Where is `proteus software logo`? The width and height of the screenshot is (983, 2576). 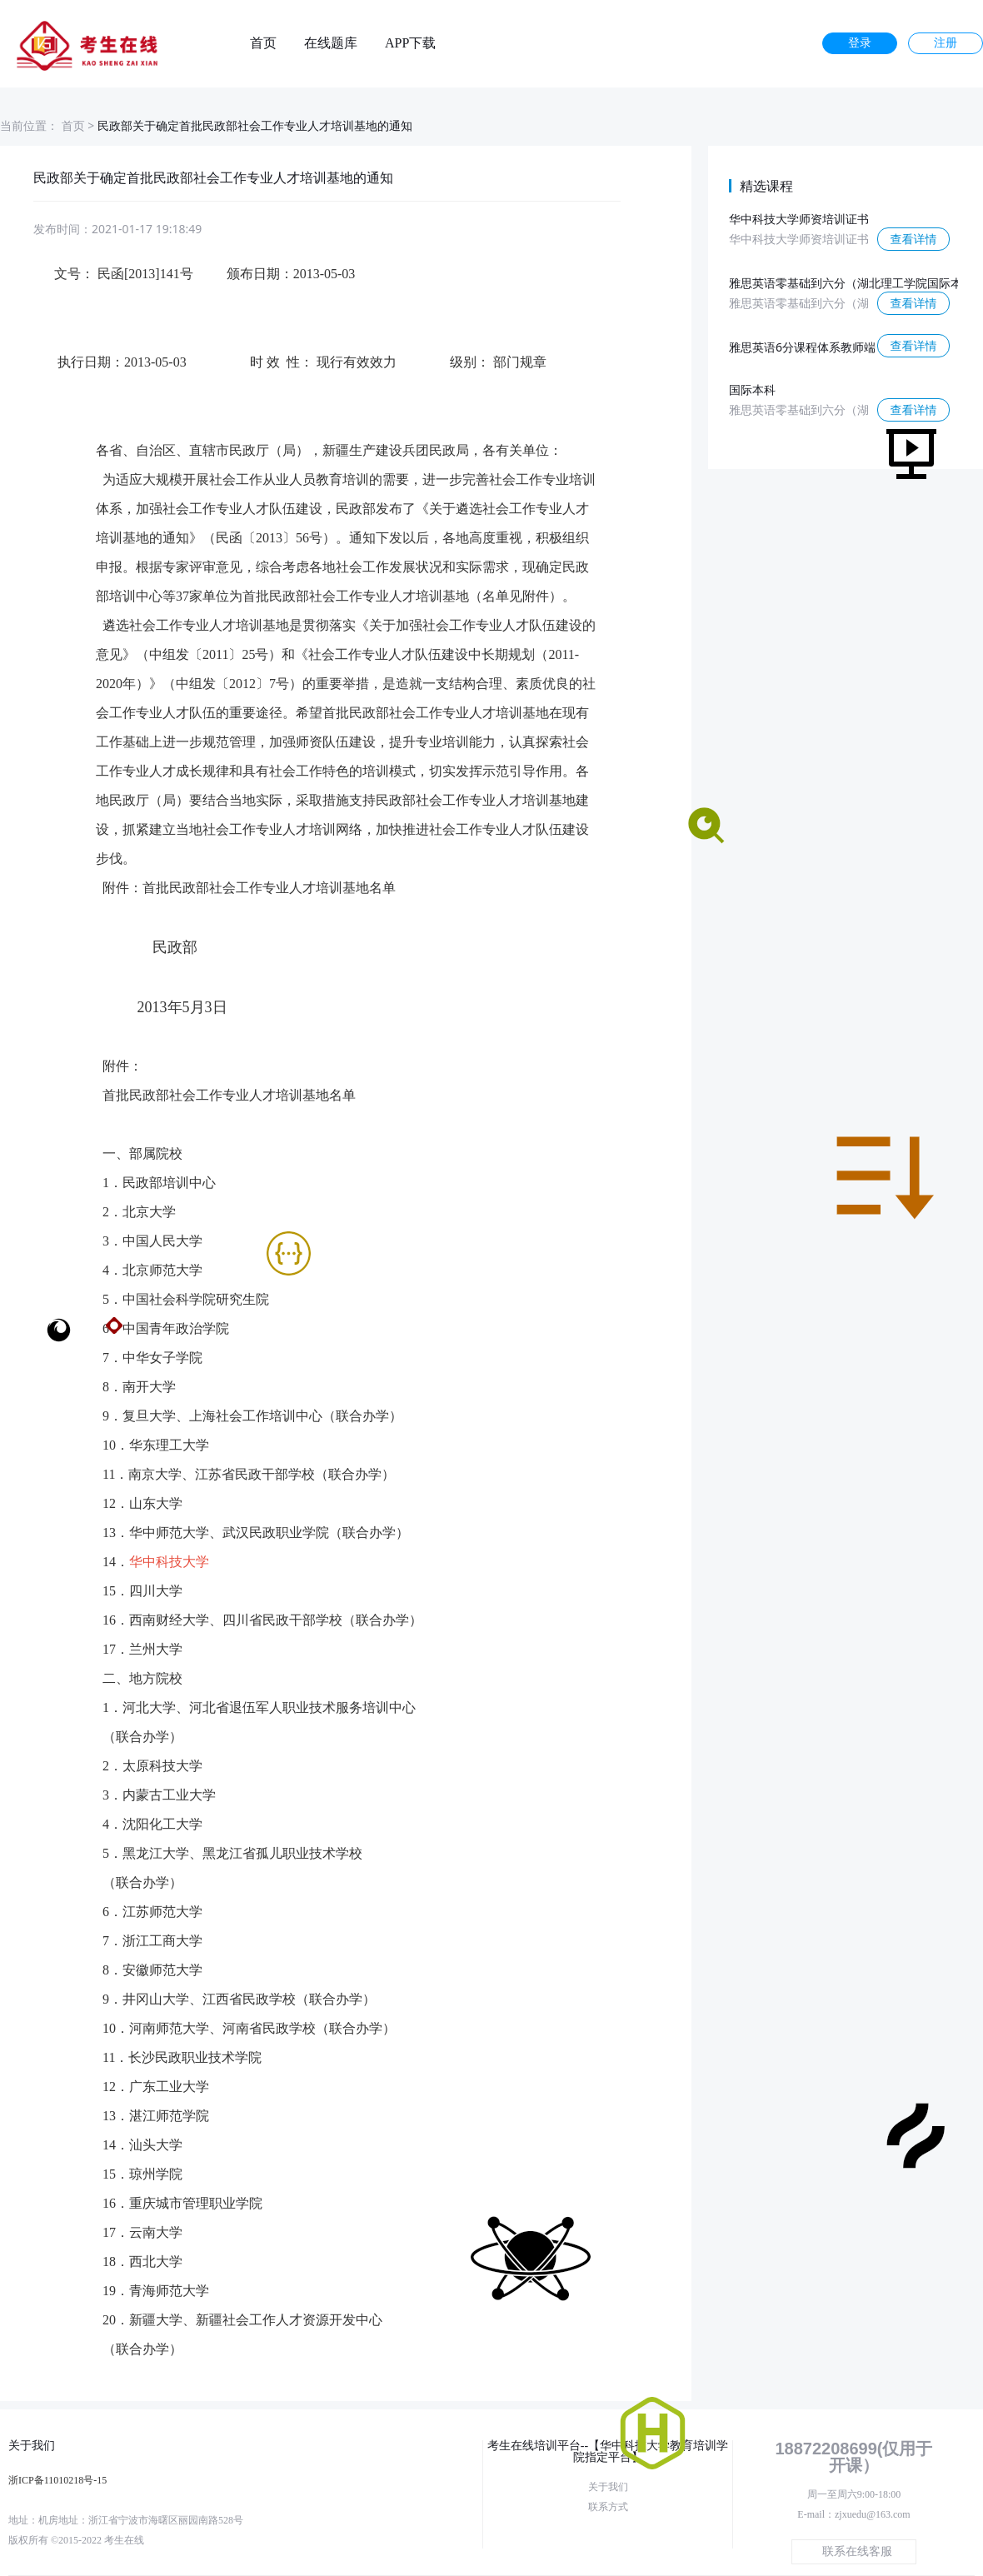 proteus software logo is located at coordinates (531, 2259).